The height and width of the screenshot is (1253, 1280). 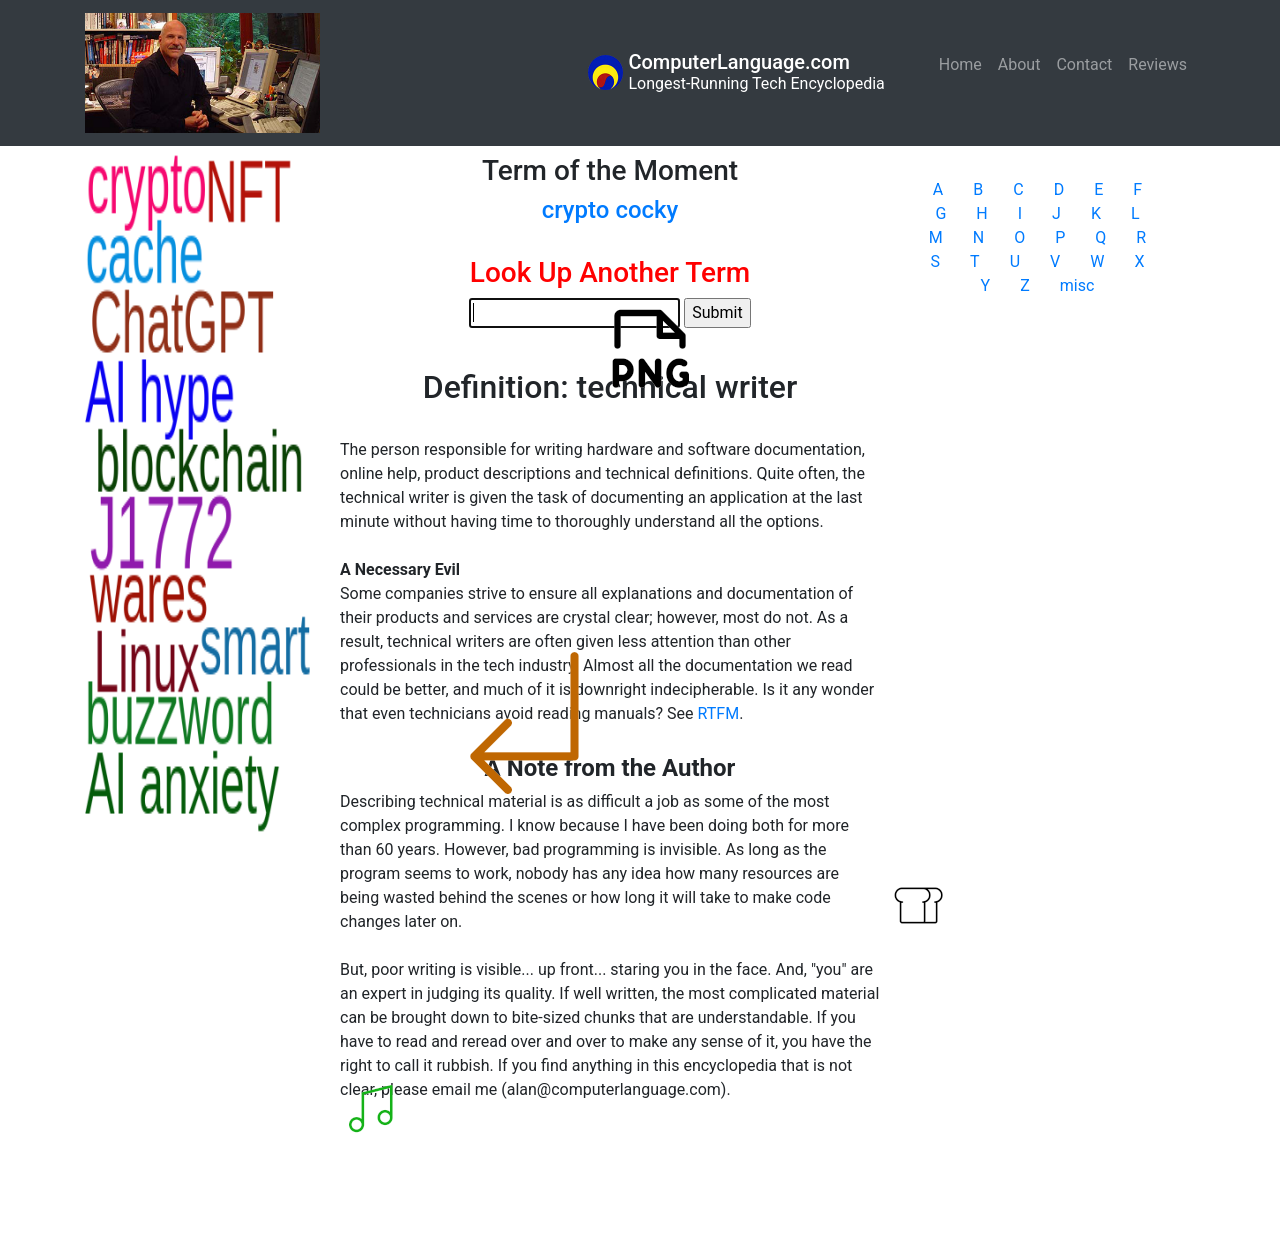 I want to click on browse bakery or bread products, so click(x=919, y=905).